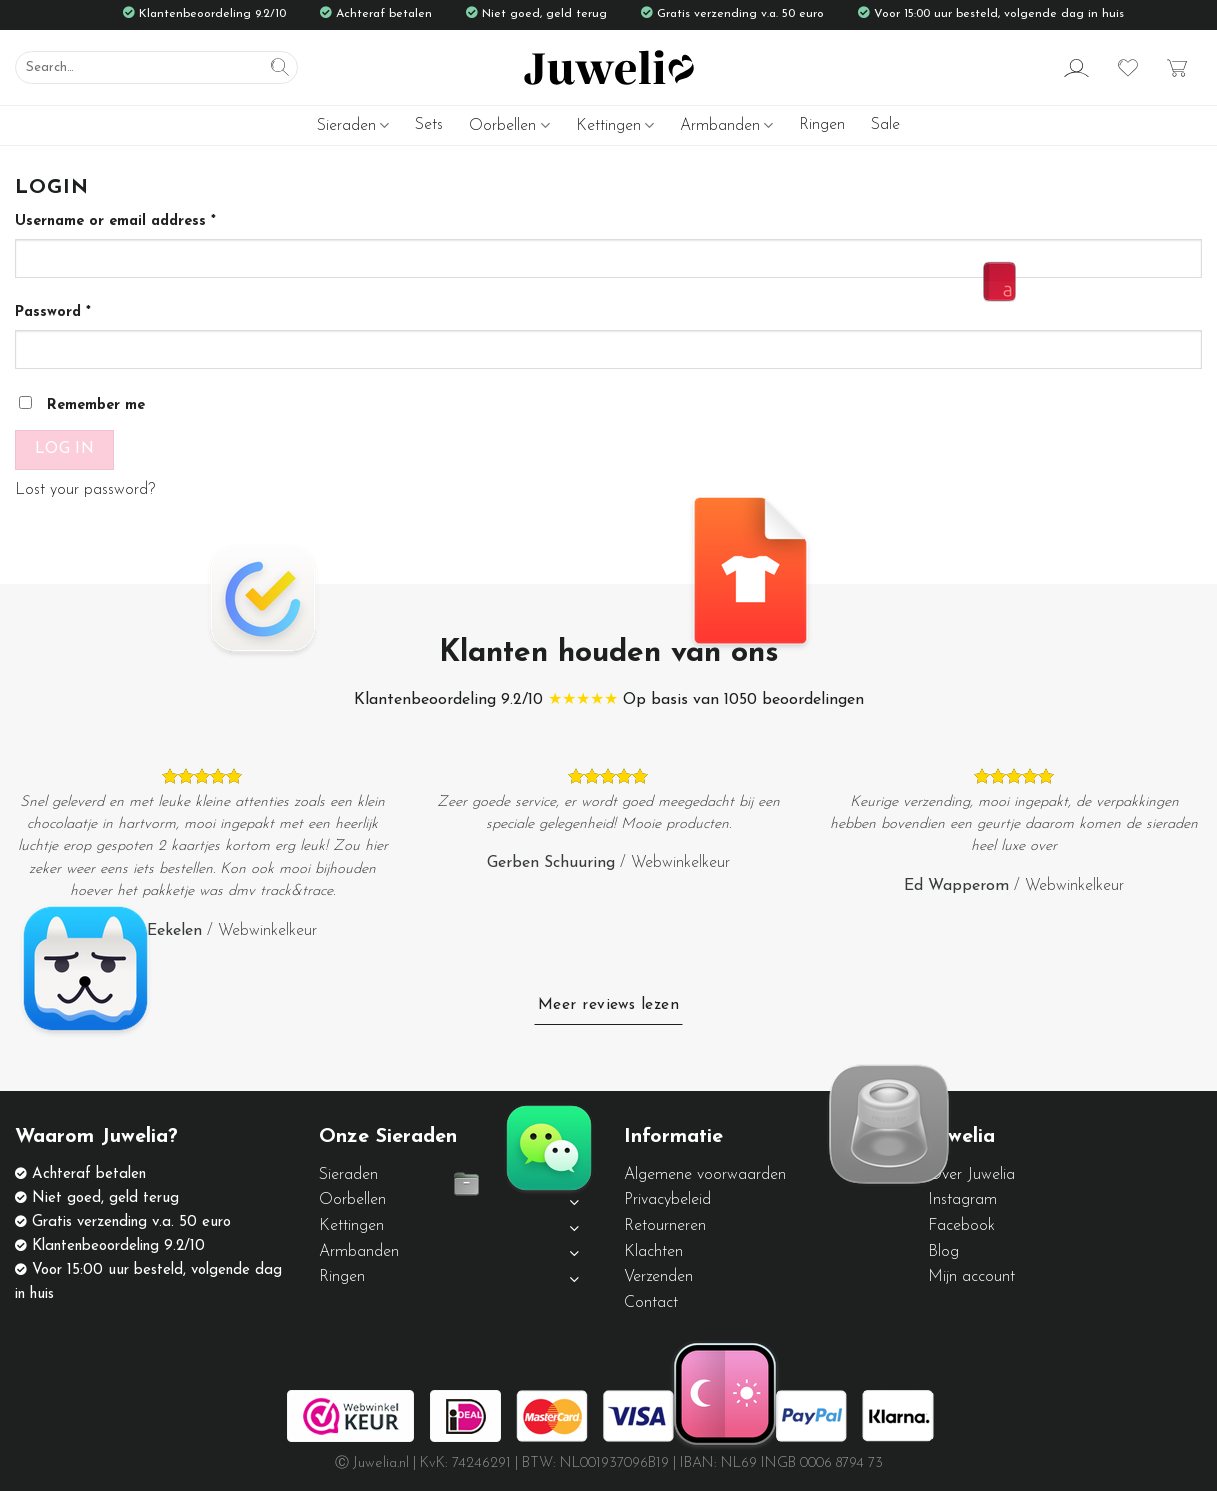 Image resolution: width=1217 pixels, height=1491 pixels. I want to click on open ticktick task manager app, so click(263, 599).